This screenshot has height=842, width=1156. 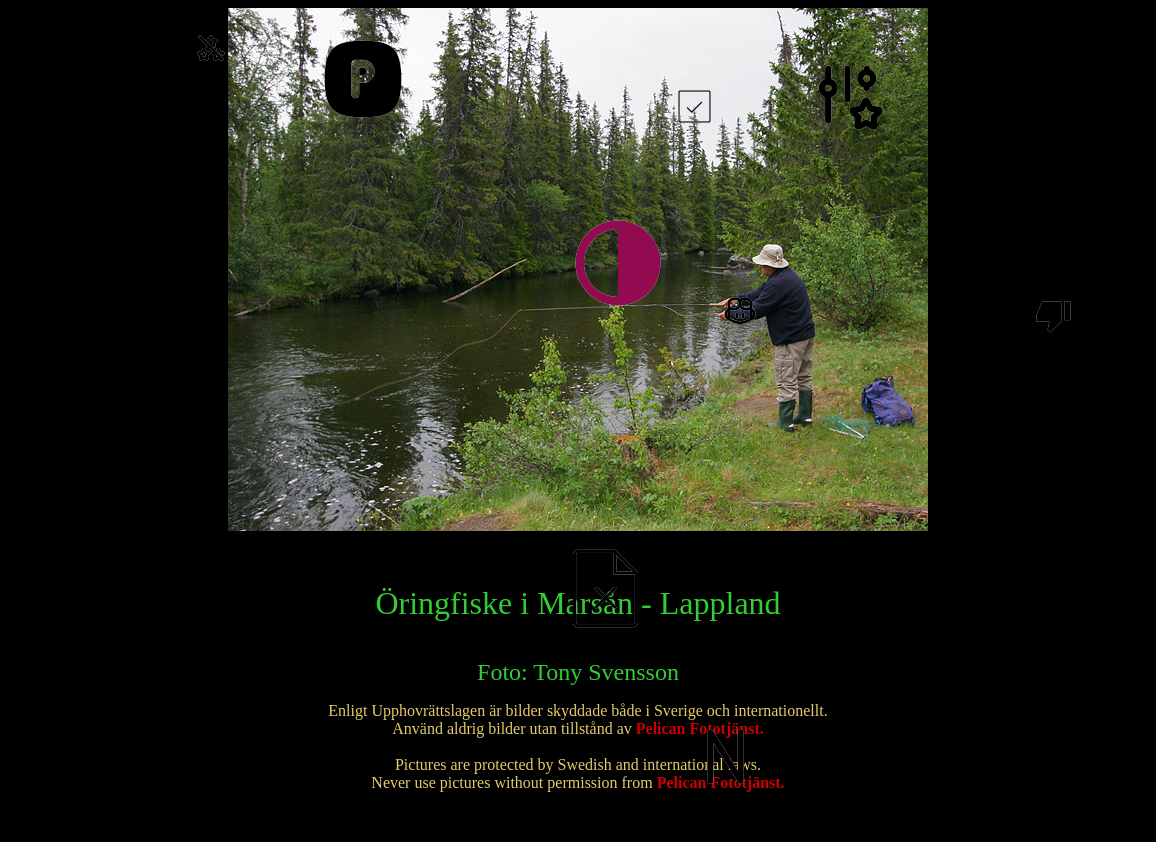 I want to click on adjust settings for starred items, so click(x=847, y=94).